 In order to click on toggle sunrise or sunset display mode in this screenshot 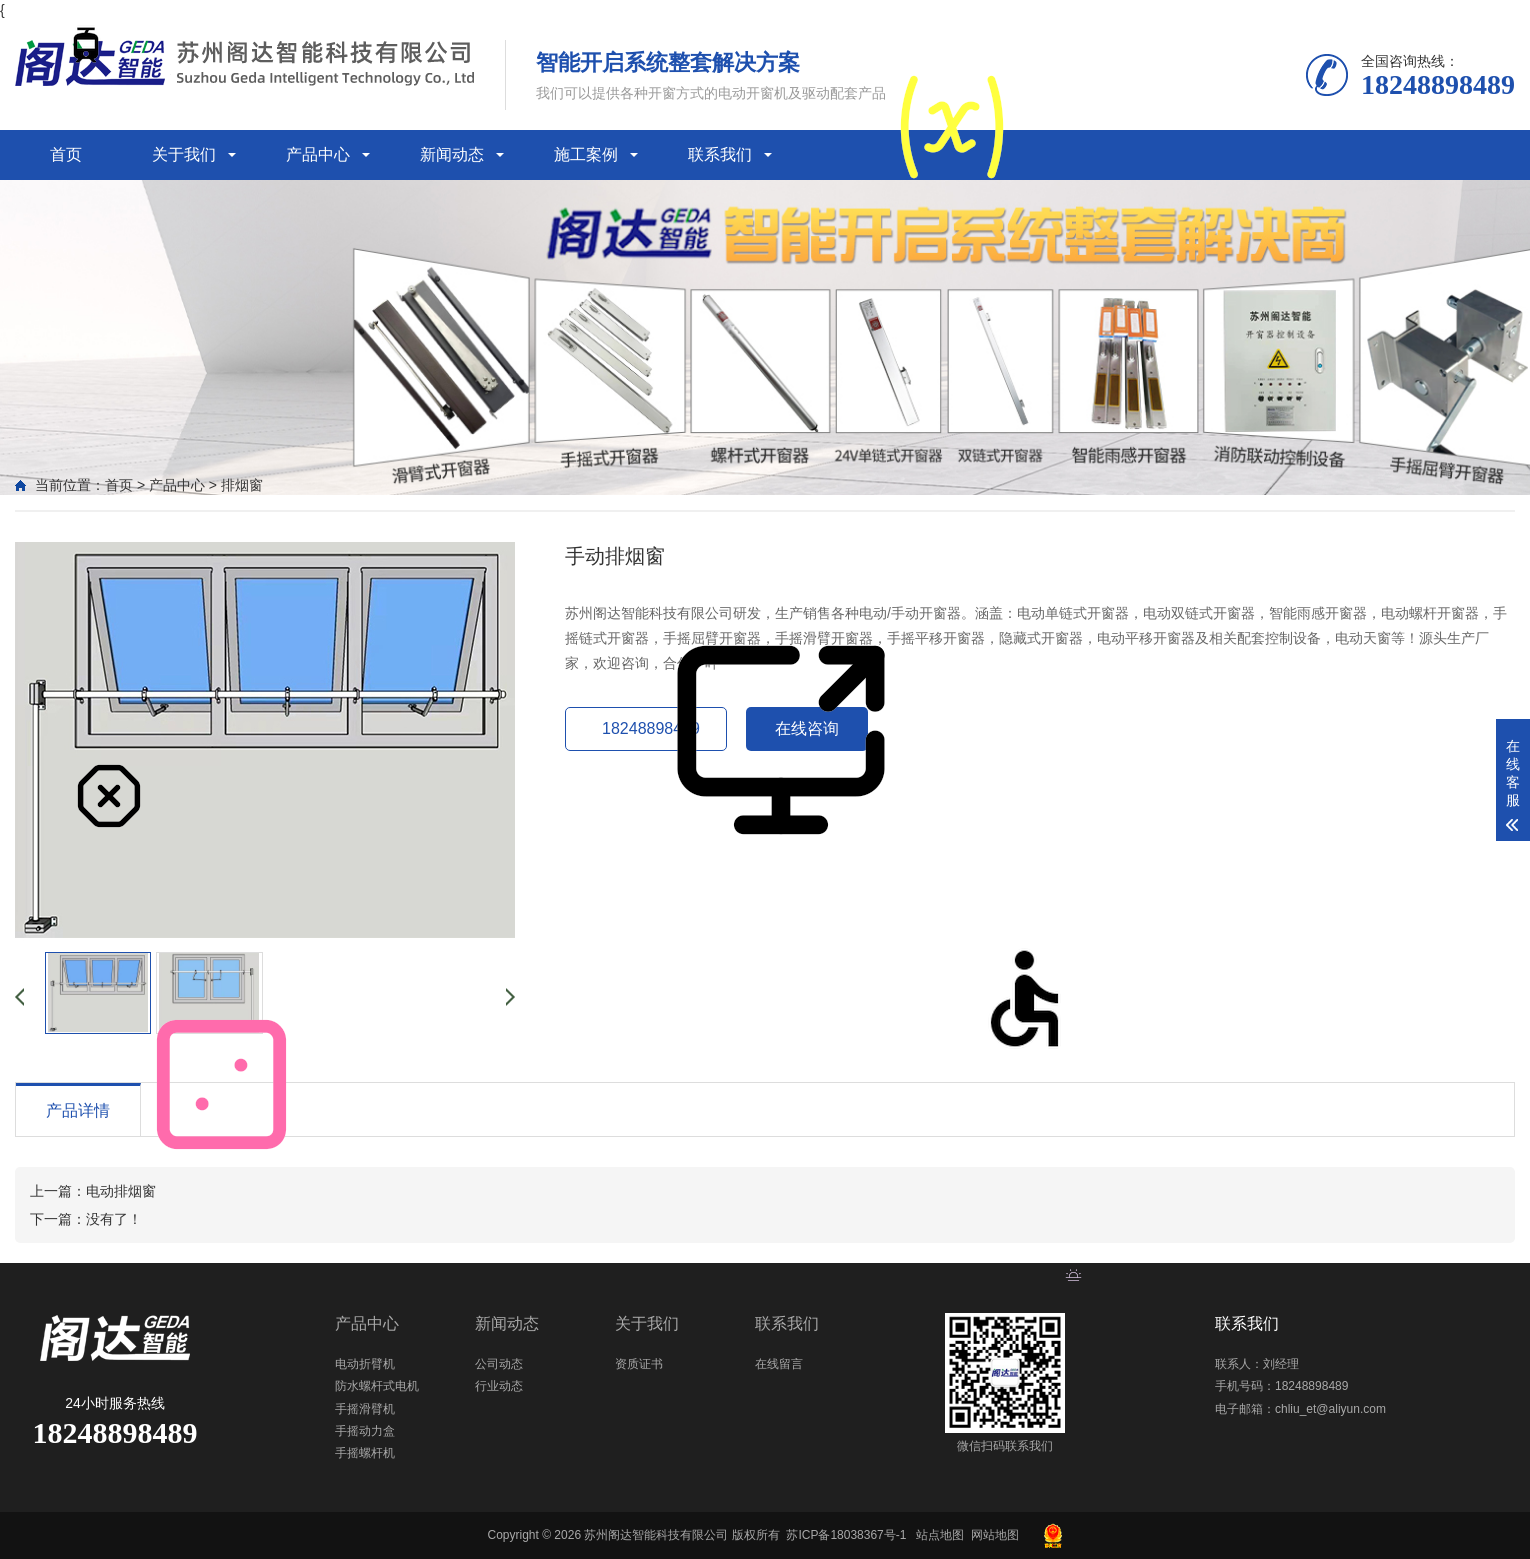, I will do `click(1073, 1275)`.